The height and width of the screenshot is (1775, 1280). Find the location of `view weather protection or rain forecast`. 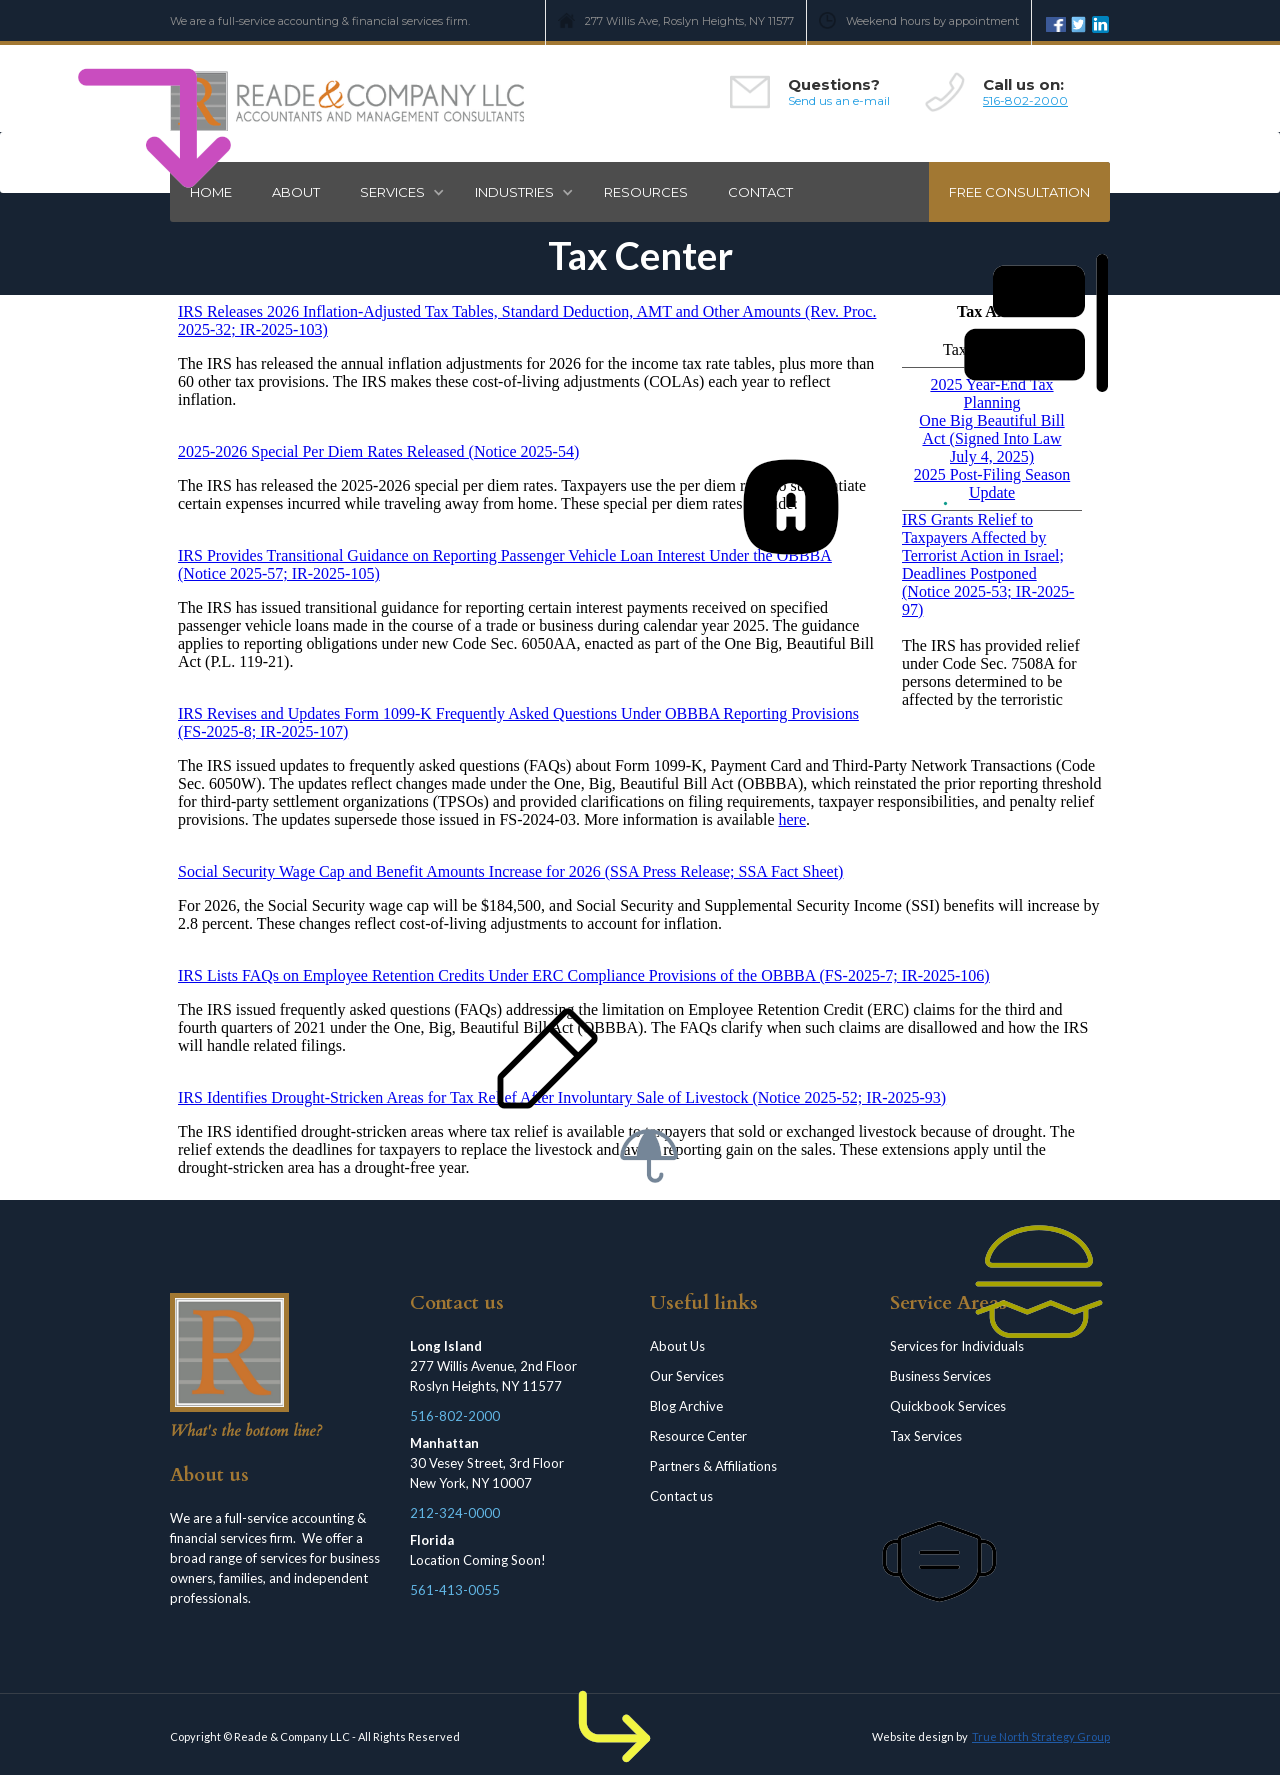

view weather protection or rain forecast is located at coordinates (649, 1156).